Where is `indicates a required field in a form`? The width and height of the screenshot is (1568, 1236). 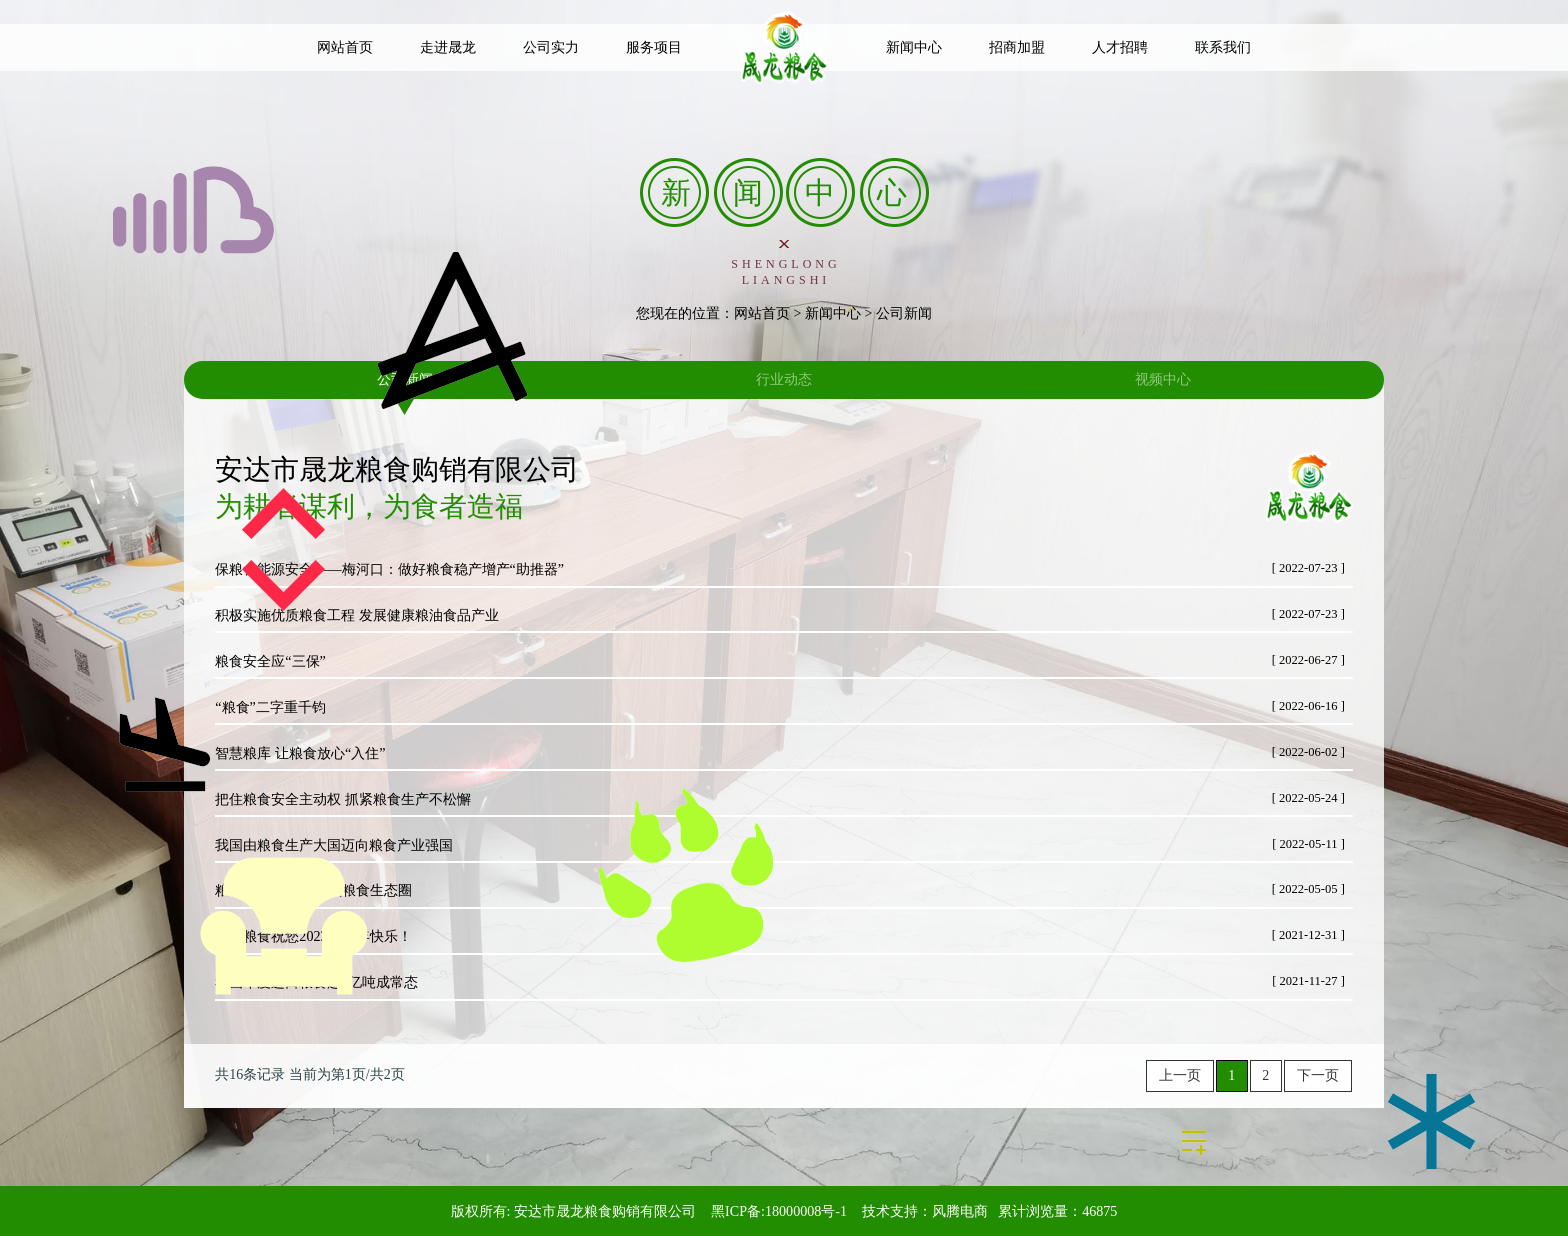
indicates a required field in a form is located at coordinates (1431, 1121).